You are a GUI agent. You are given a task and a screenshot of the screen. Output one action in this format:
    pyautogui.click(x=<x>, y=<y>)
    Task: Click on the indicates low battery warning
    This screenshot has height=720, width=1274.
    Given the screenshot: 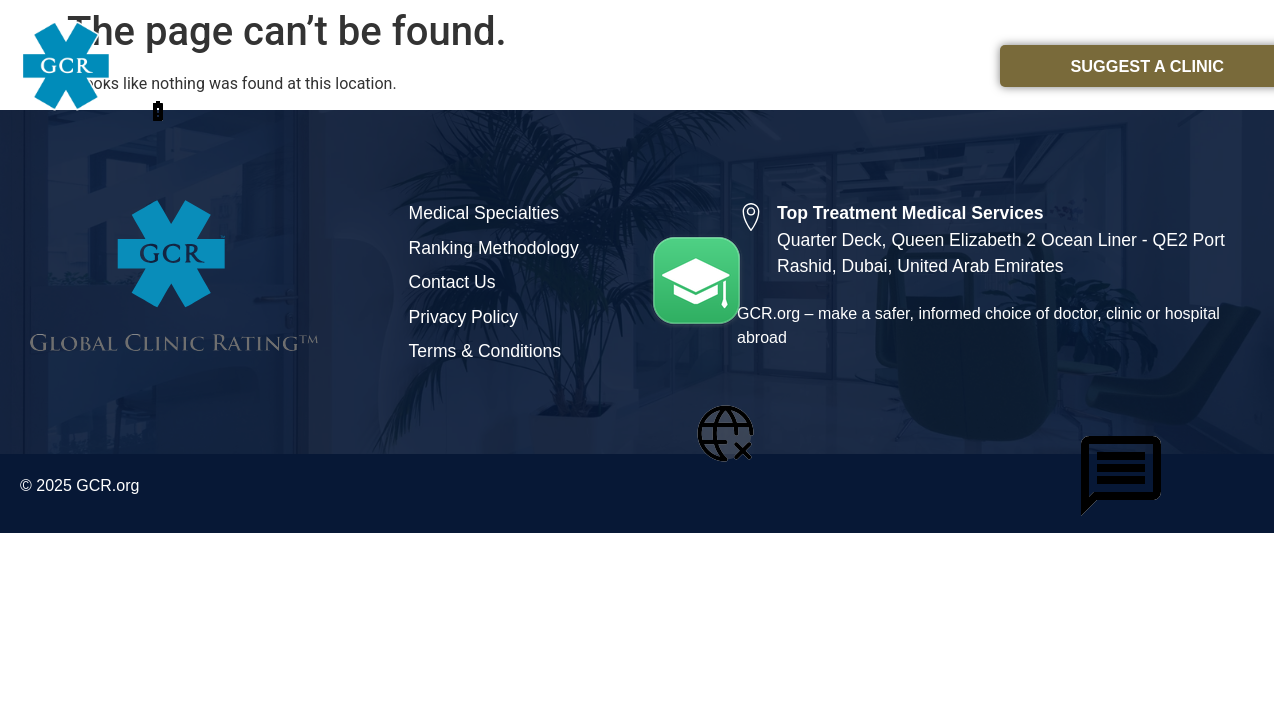 What is the action you would take?
    pyautogui.click(x=158, y=111)
    